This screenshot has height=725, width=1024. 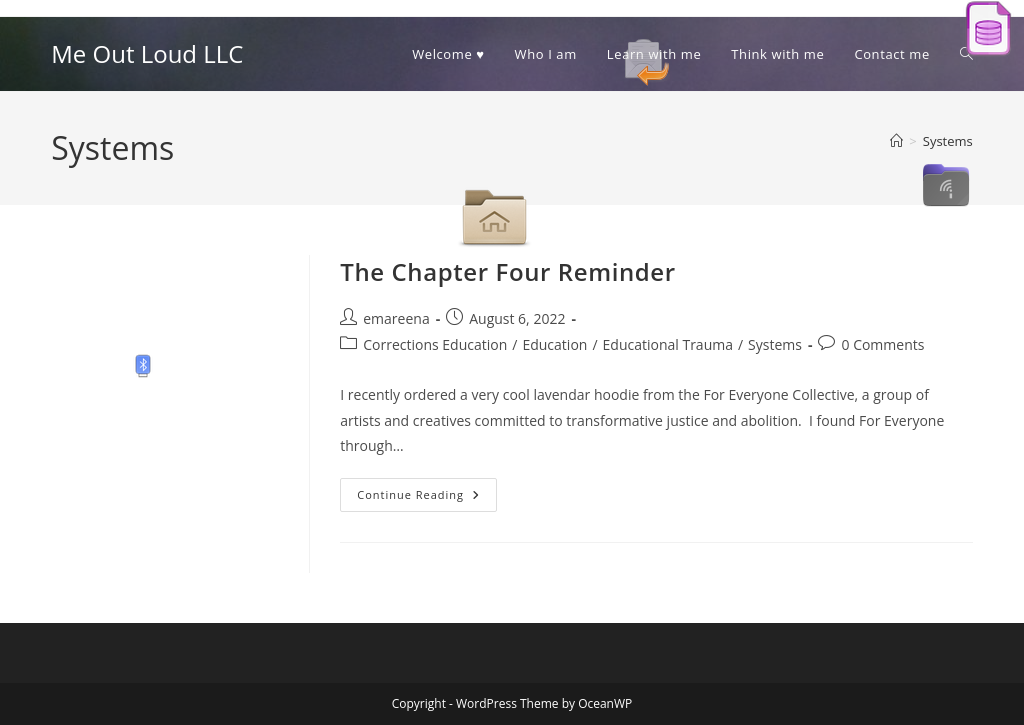 What do you see at coordinates (143, 366) in the screenshot?
I see `a connected bluetooth device` at bounding box center [143, 366].